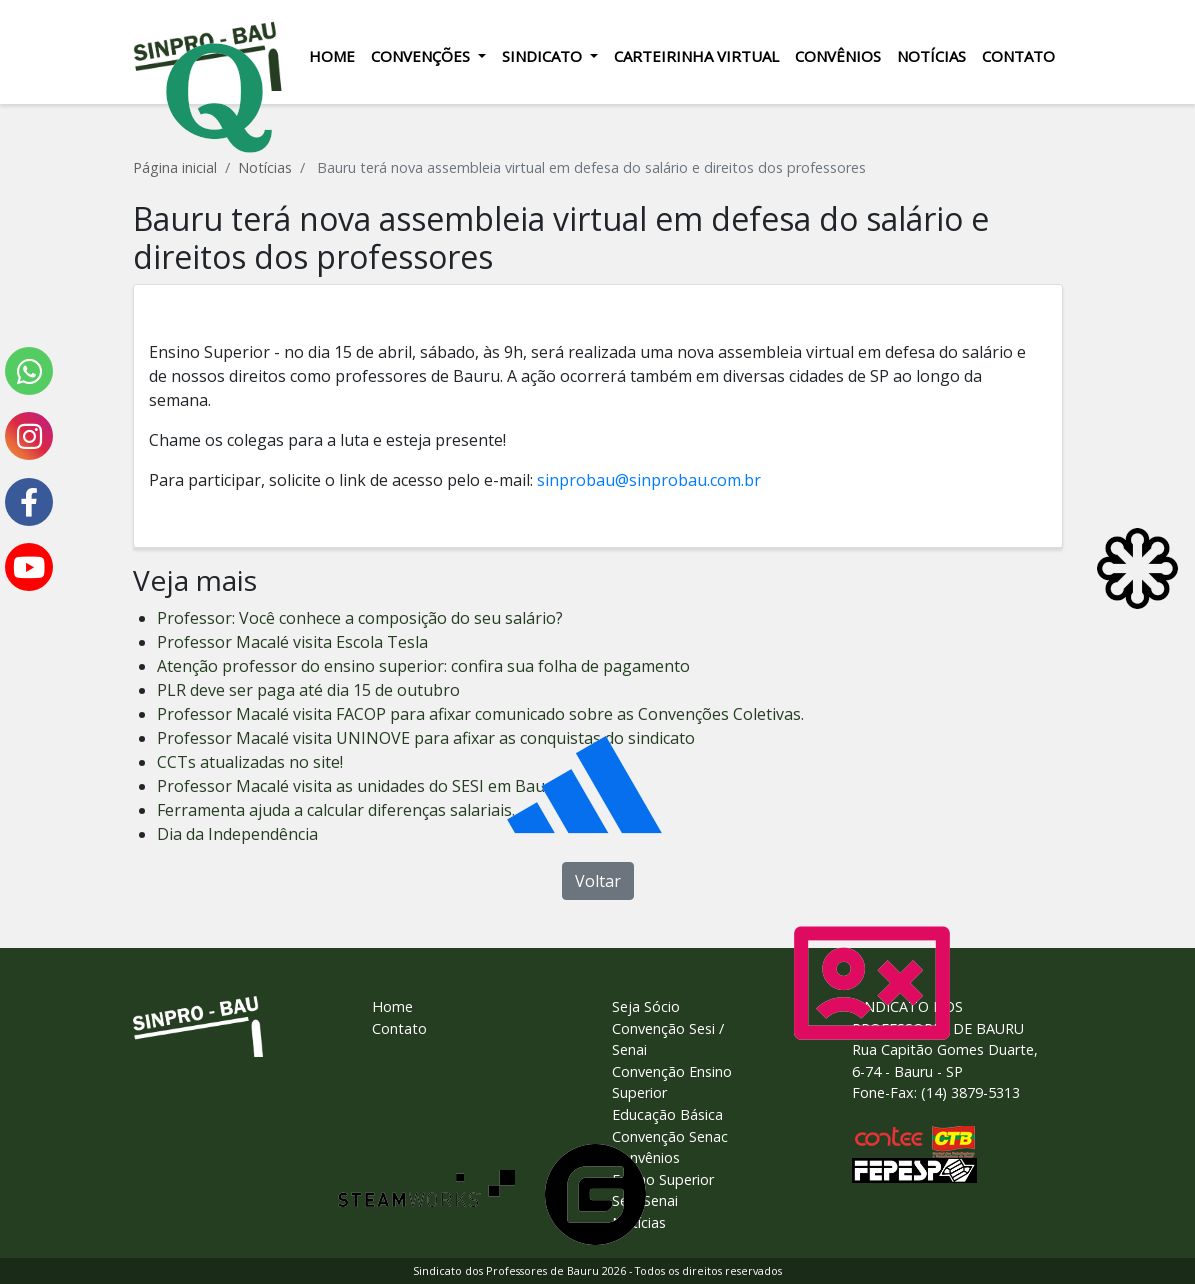 Image resolution: width=1195 pixels, height=1284 pixels. Describe the element at coordinates (219, 98) in the screenshot. I see `open the Quora app` at that location.